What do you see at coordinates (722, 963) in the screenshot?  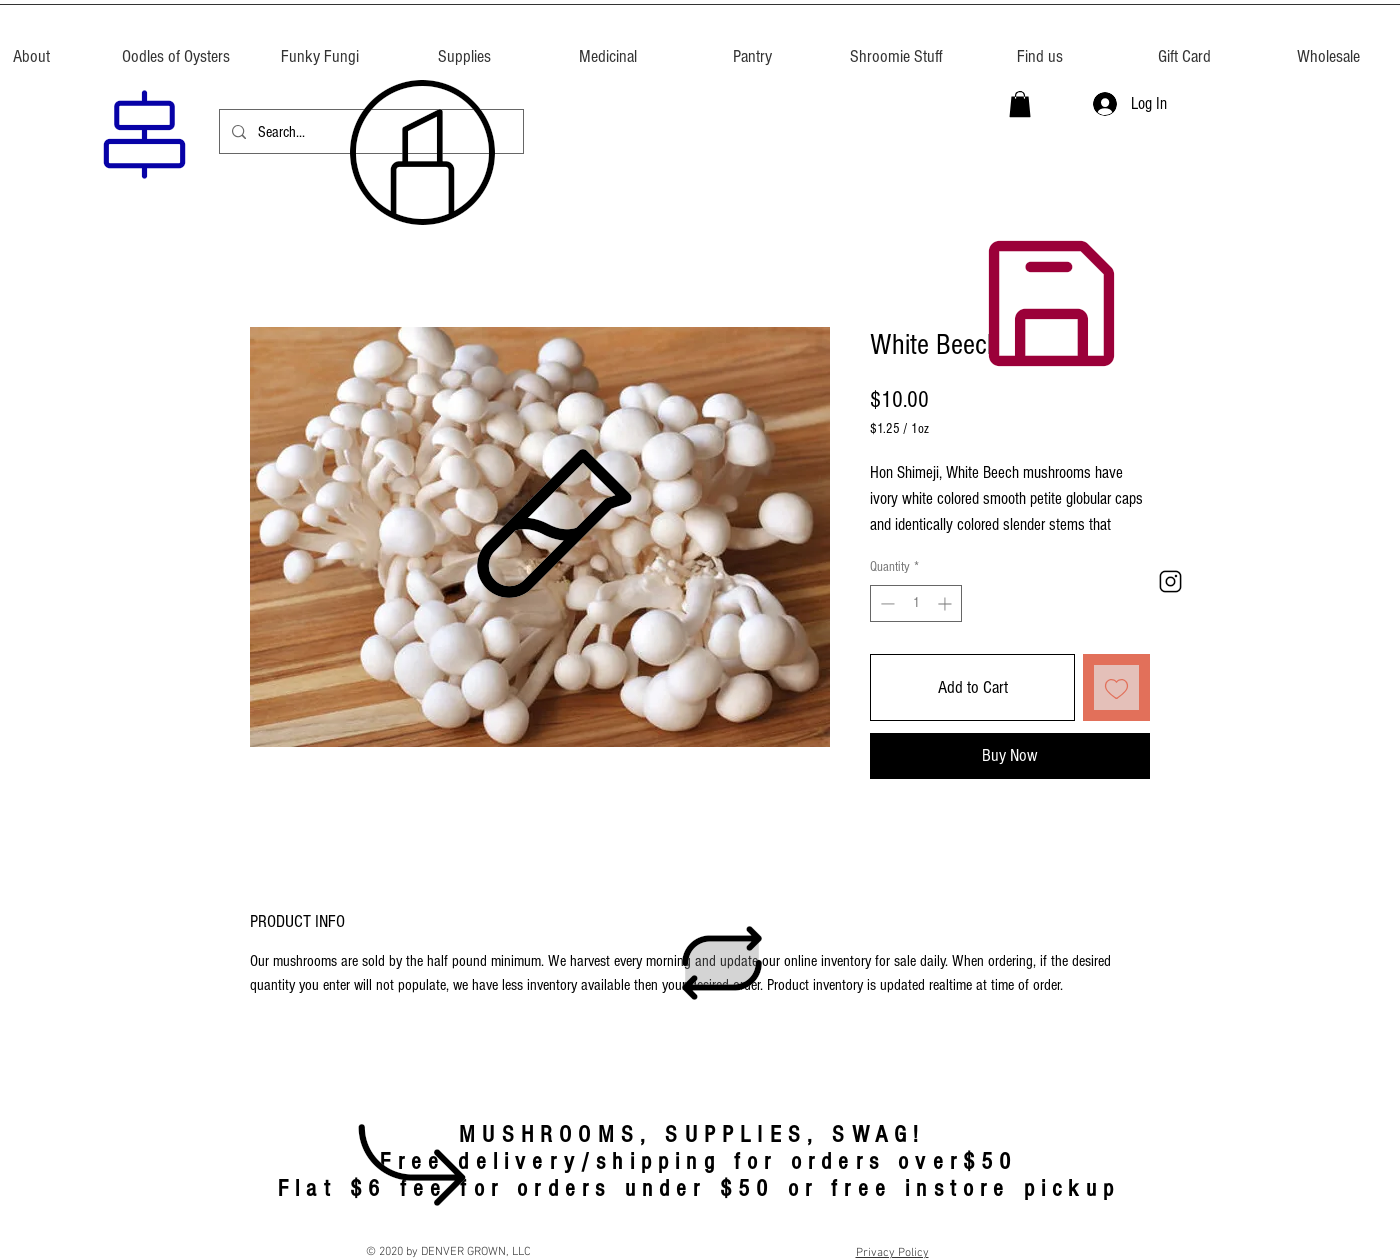 I see `toggle repeat mode for media playback` at bounding box center [722, 963].